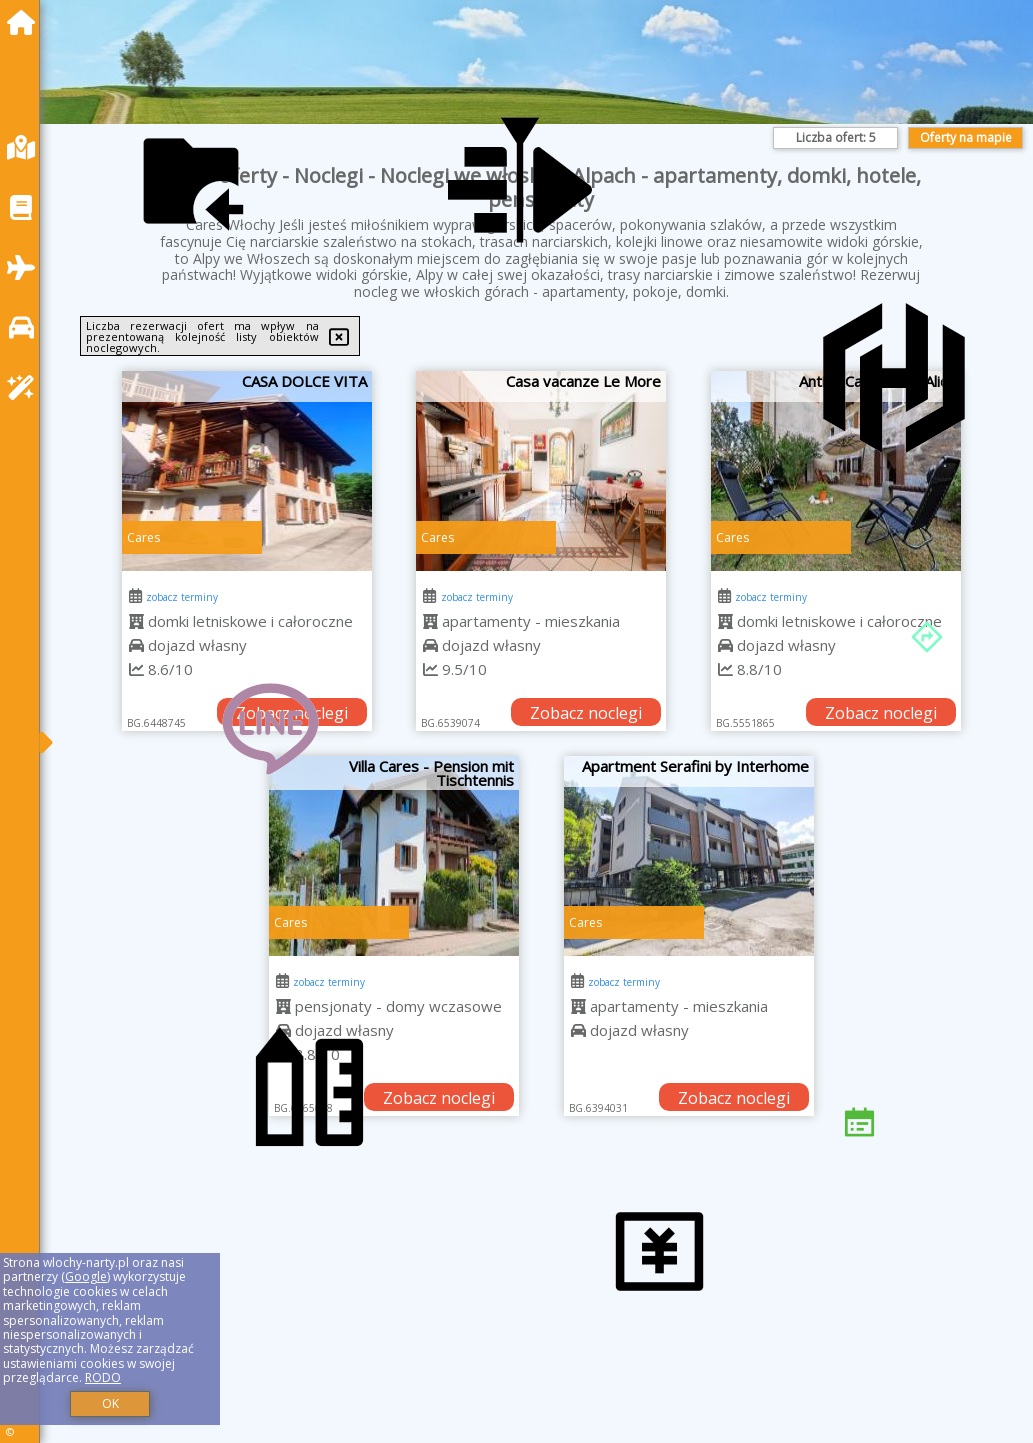  Describe the element at coordinates (191, 181) in the screenshot. I see `view received files or downloads` at that location.